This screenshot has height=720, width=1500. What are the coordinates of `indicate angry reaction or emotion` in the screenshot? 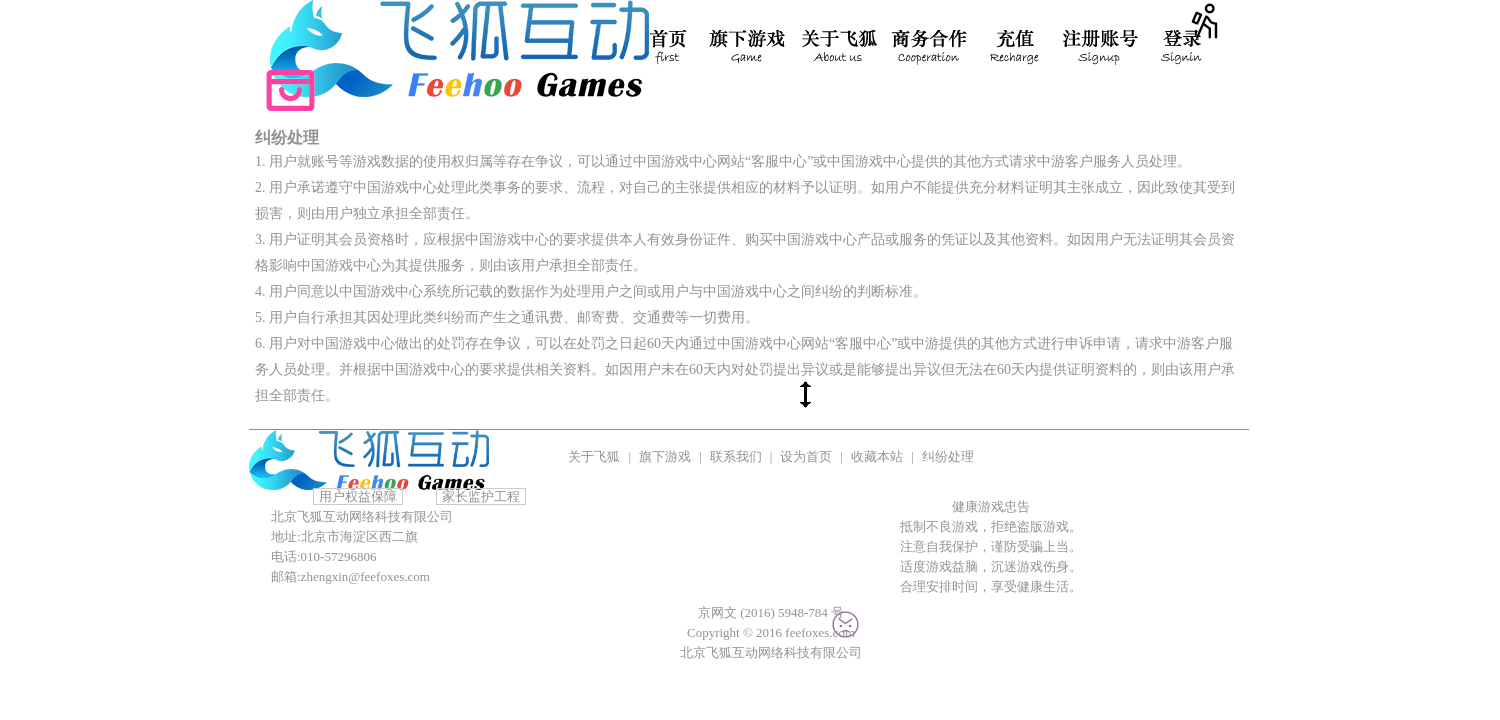 It's located at (845, 624).